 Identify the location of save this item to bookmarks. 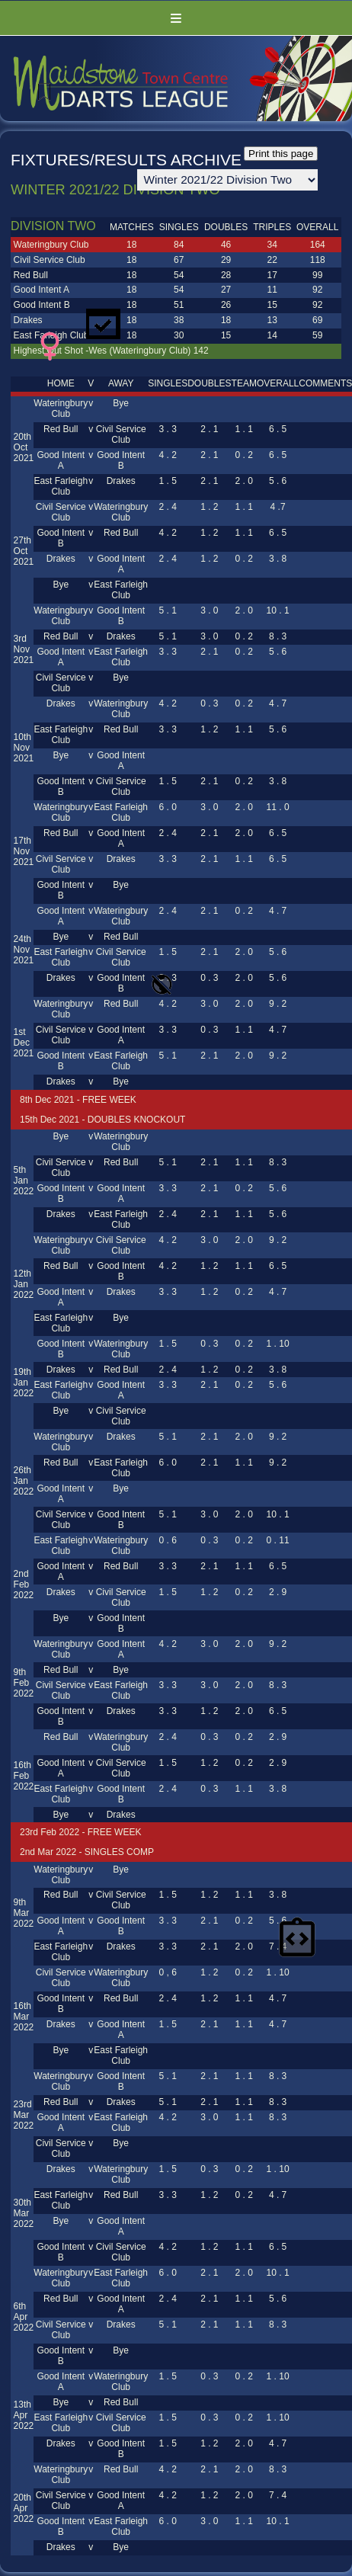
(44, 91).